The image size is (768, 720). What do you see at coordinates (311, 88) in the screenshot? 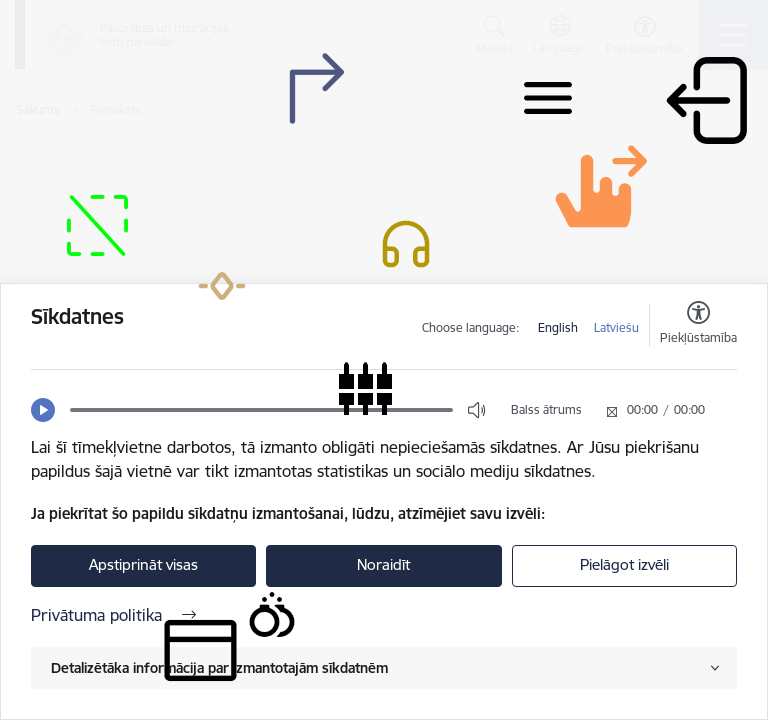
I see `forward or share content` at bounding box center [311, 88].